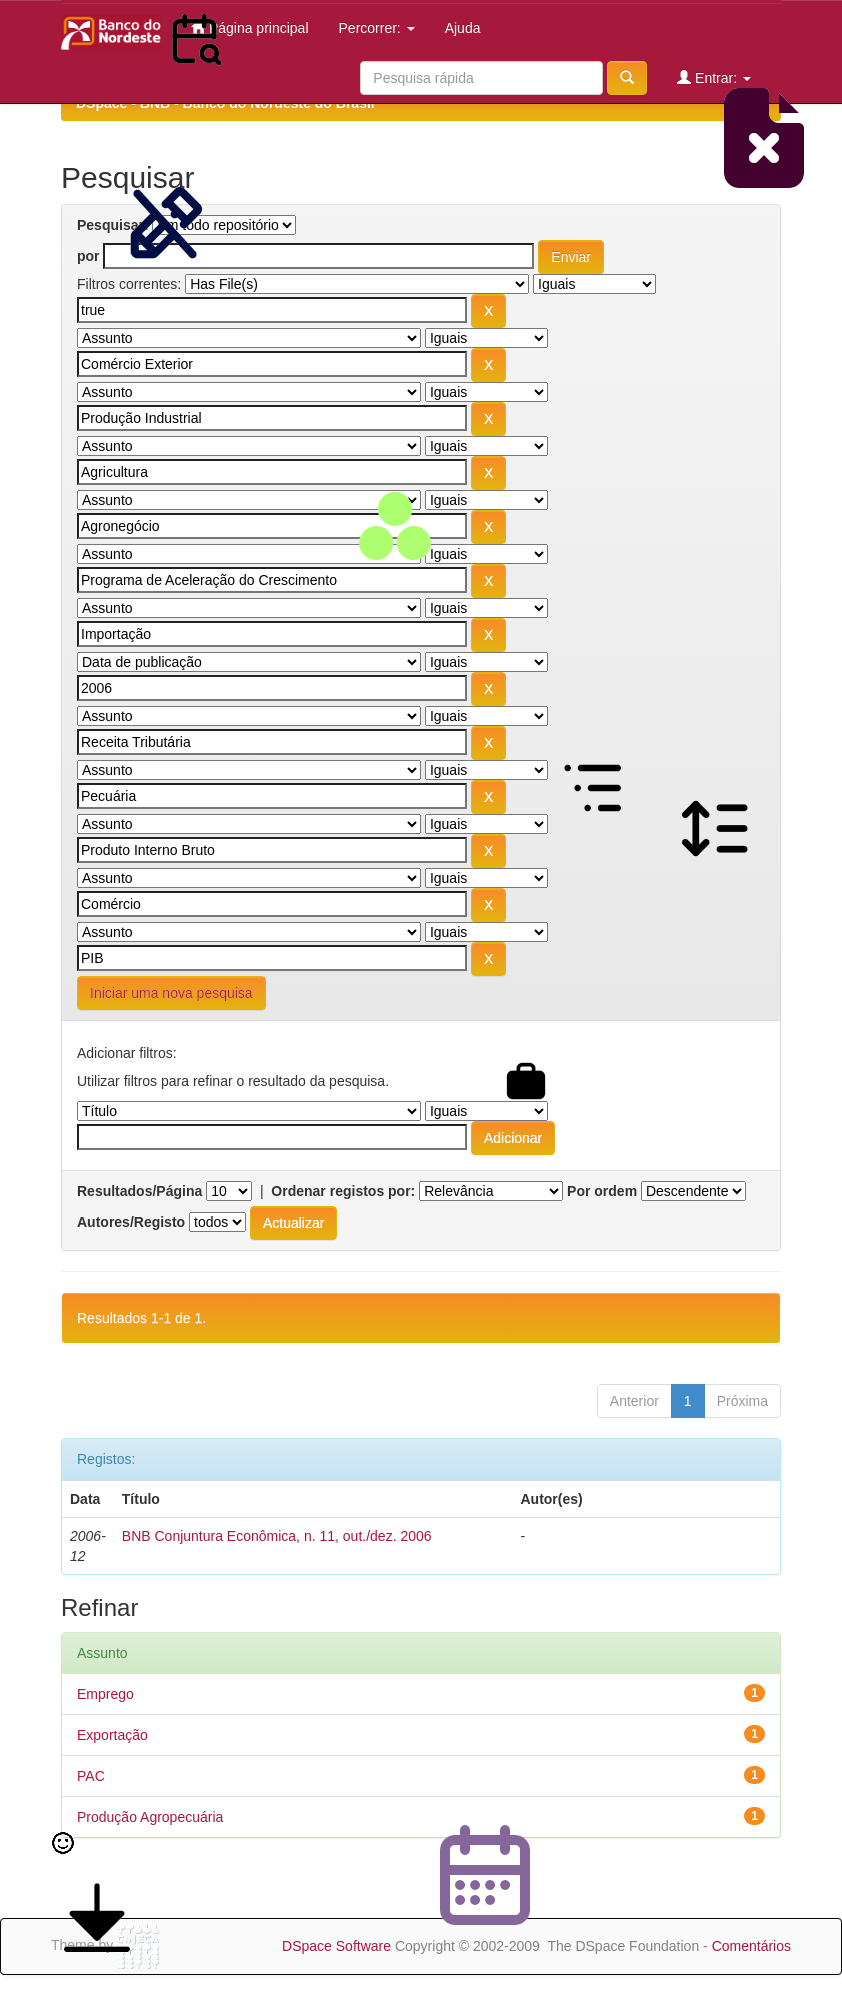 The width and height of the screenshot is (842, 1995). What do you see at coordinates (63, 1843) in the screenshot?
I see `add a reaction or emoji to a message` at bounding box center [63, 1843].